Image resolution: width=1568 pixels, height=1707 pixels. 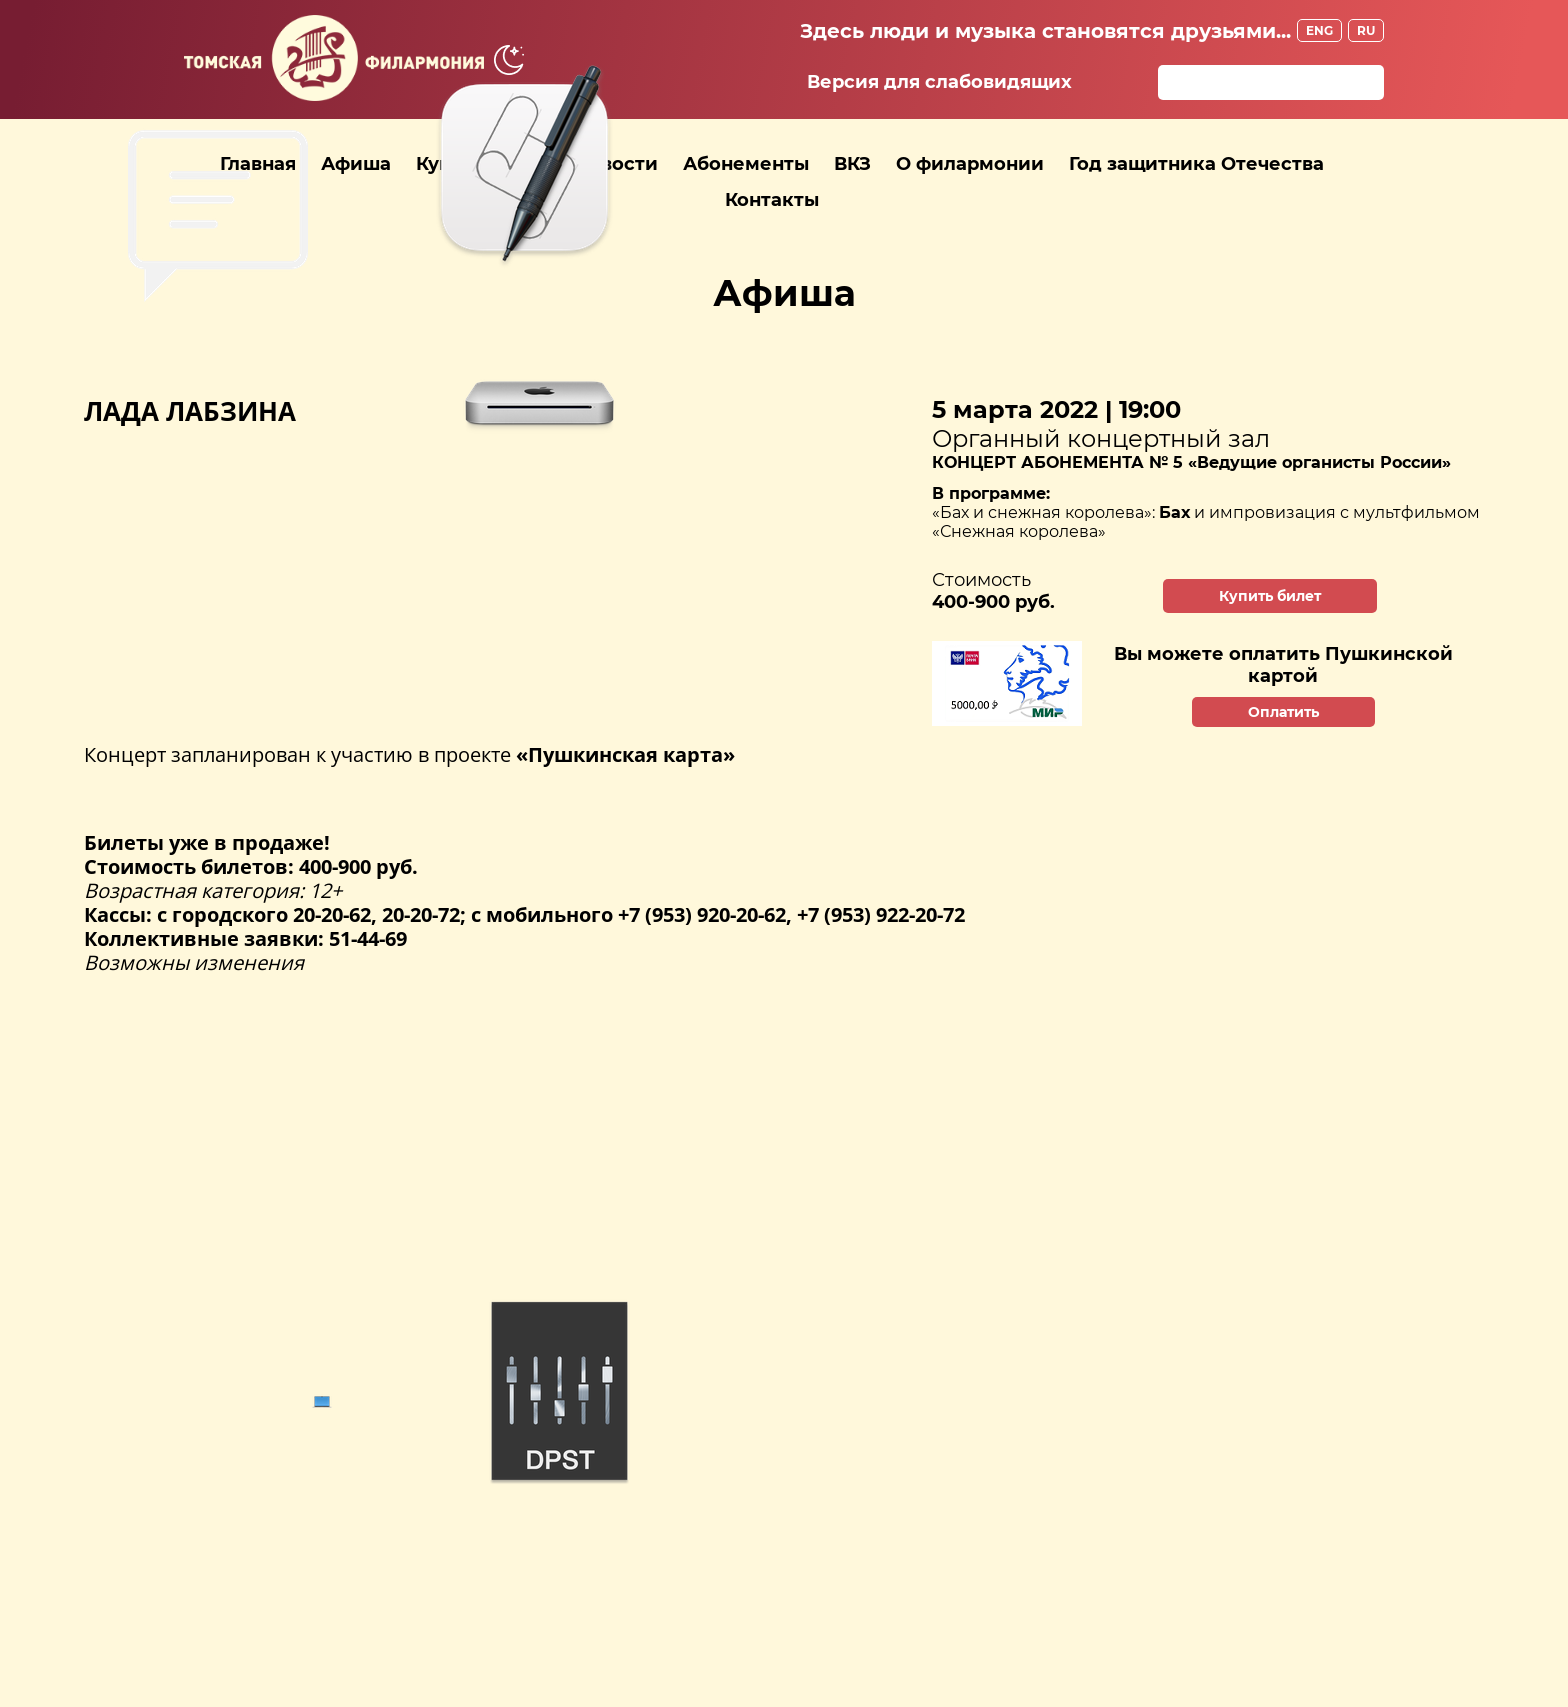 What do you see at coordinates (539, 380) in the screenshot?
I see `represents a mac mini device in system settings` at bounding box center [539, 380].